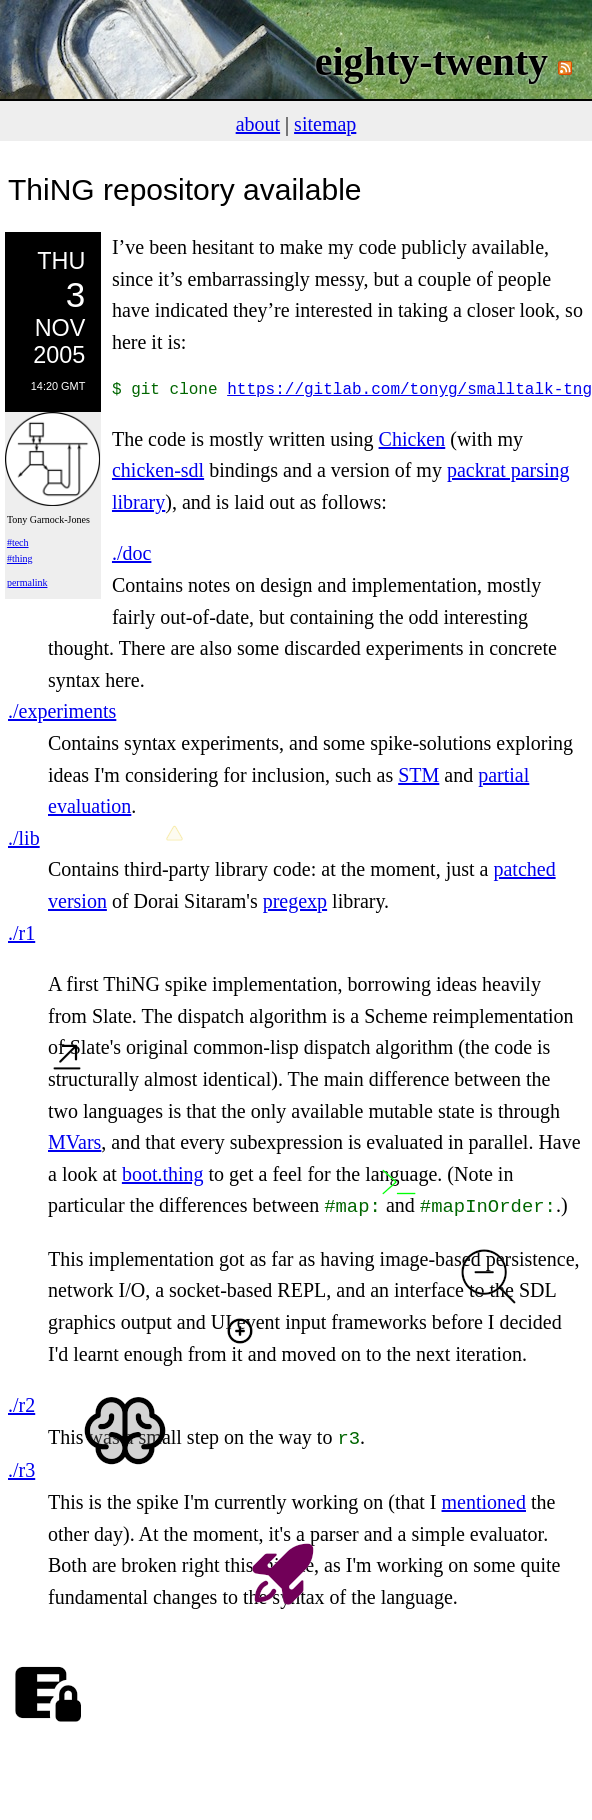 Image resolution: width=592 pixels, height=1820 pixels. I want to click on launch or deploy a project, so click(284, 1573).